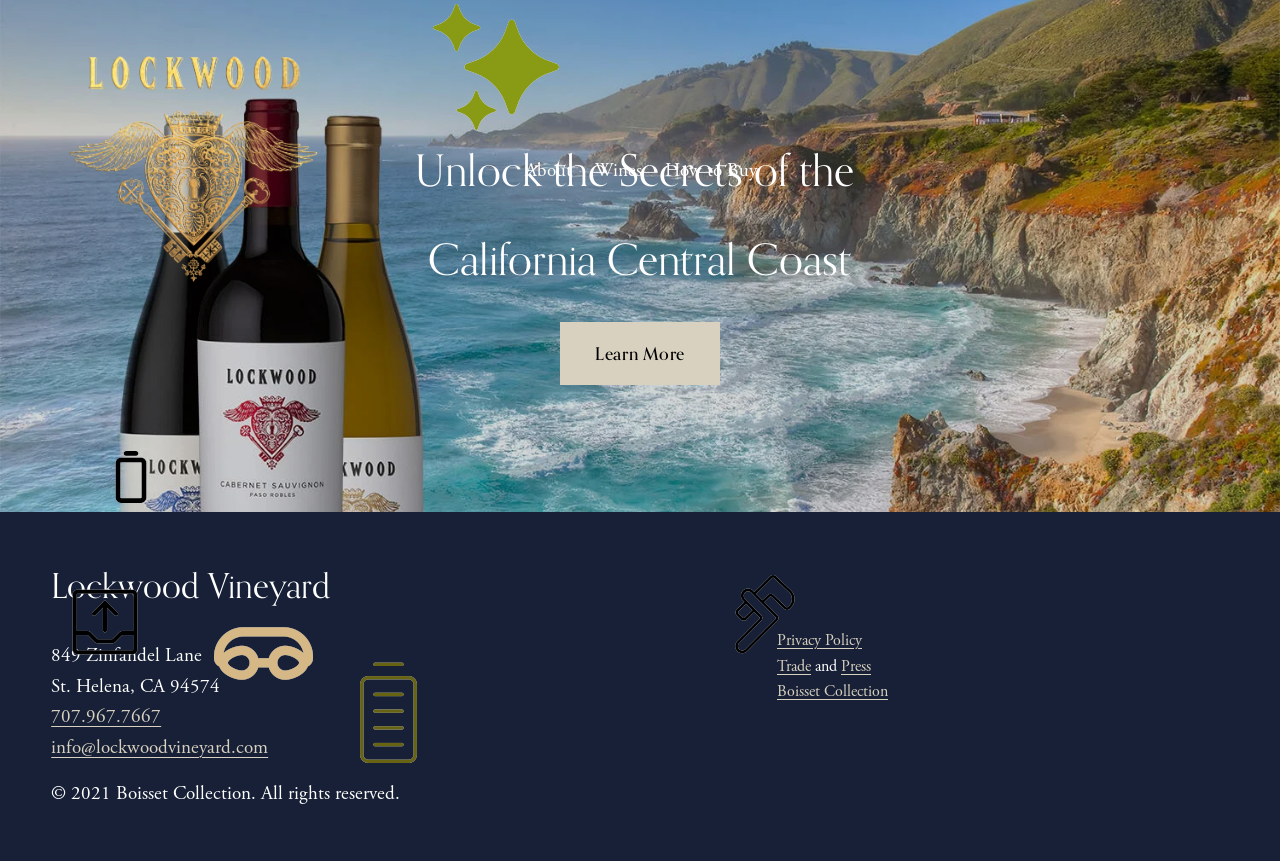 Image resolution: width=1280 pixels, height=861 pixels. Describe the element at coordinates (388, 714) in the screenshot. I see `indicates full battery charge` at that location.